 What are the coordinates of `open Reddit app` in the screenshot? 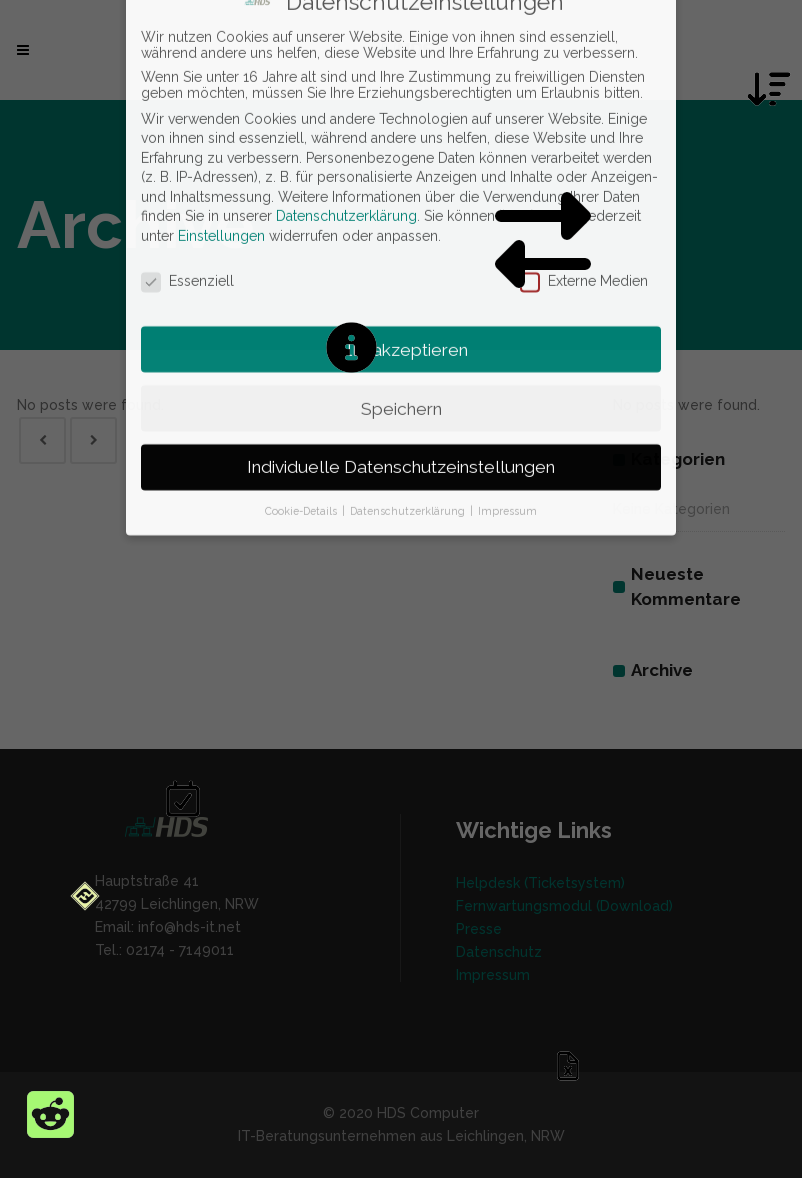 It's located at (50, 1114).